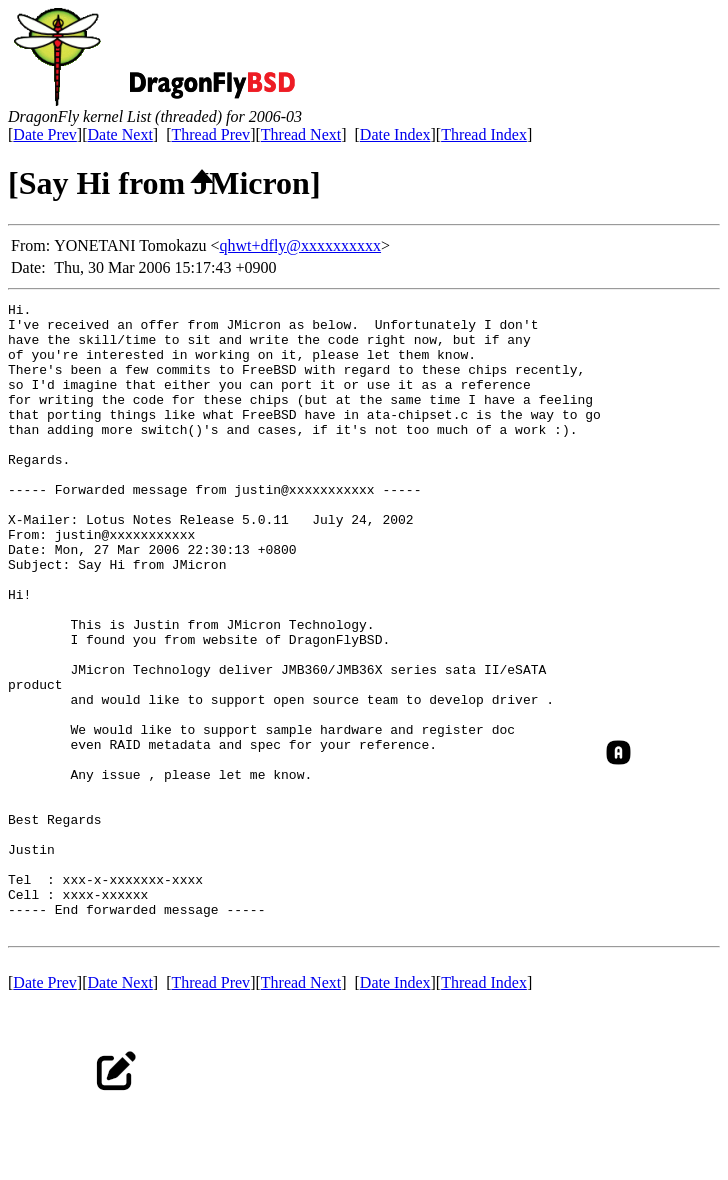 The width and height of the screenshot is (728, 1180). Describe the element at coordinates (202, 176) in the screenshot. I see `collapse an expanded section or menu` at that location.